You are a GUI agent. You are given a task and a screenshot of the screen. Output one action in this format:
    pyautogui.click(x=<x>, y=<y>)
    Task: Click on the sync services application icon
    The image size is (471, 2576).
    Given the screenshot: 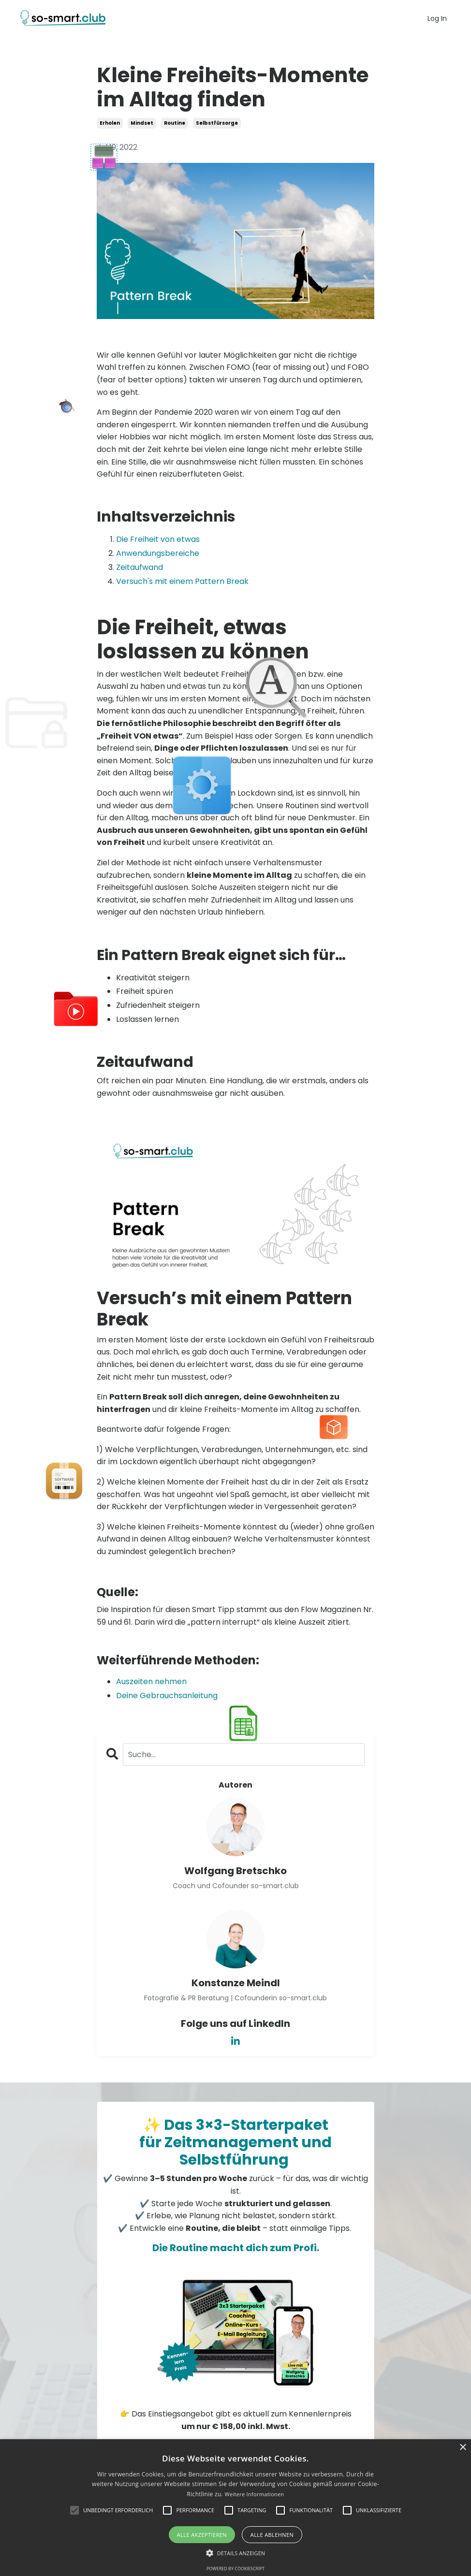 What is the action you would take?
    pyautogui.click(x=67, y=406)
    